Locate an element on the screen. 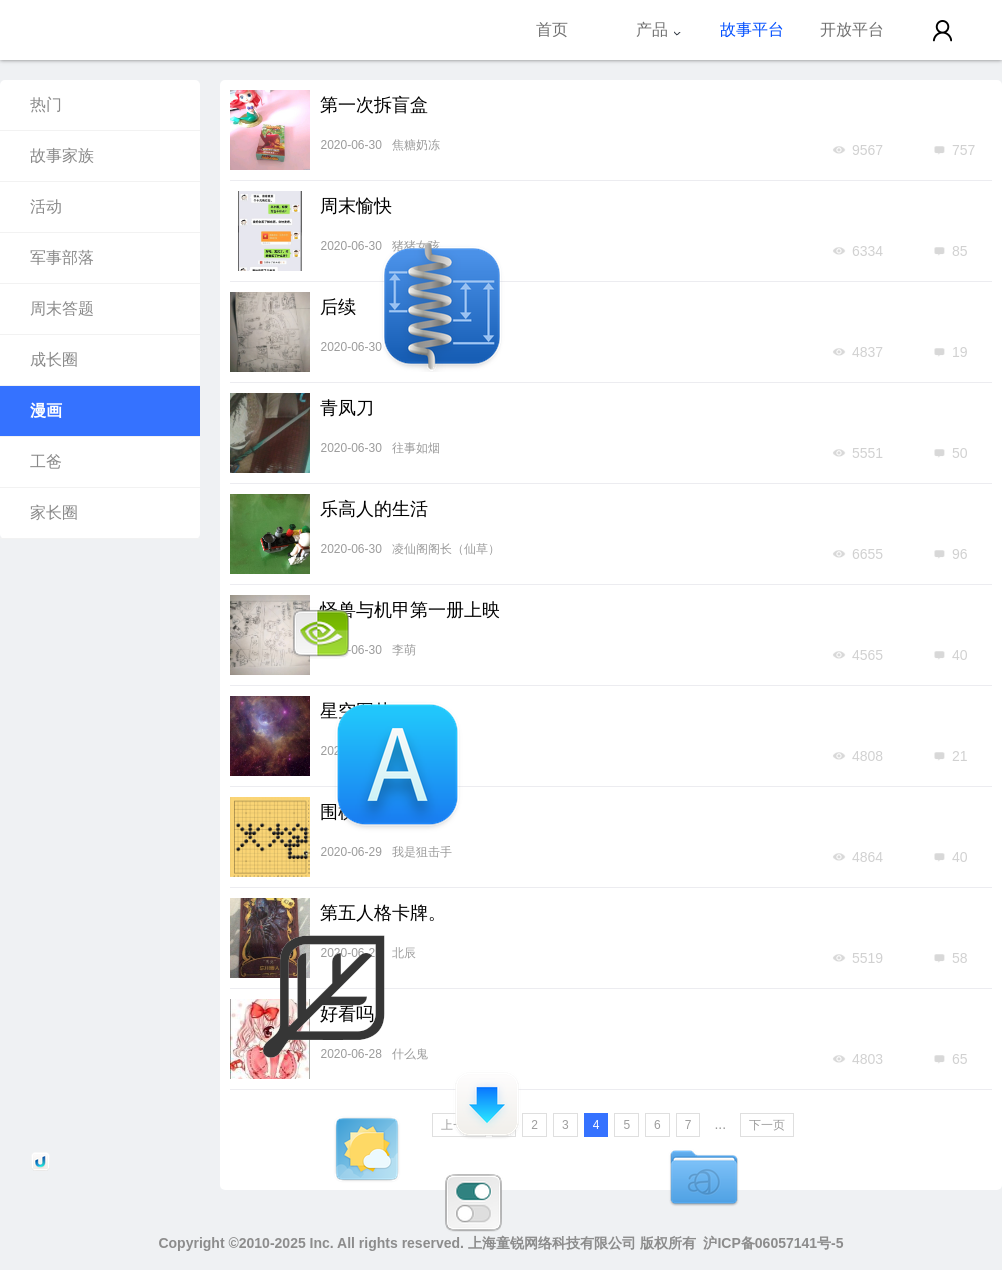 The image size is (1002, 1270). open the Elastic app is located at coordinates (442, 306).